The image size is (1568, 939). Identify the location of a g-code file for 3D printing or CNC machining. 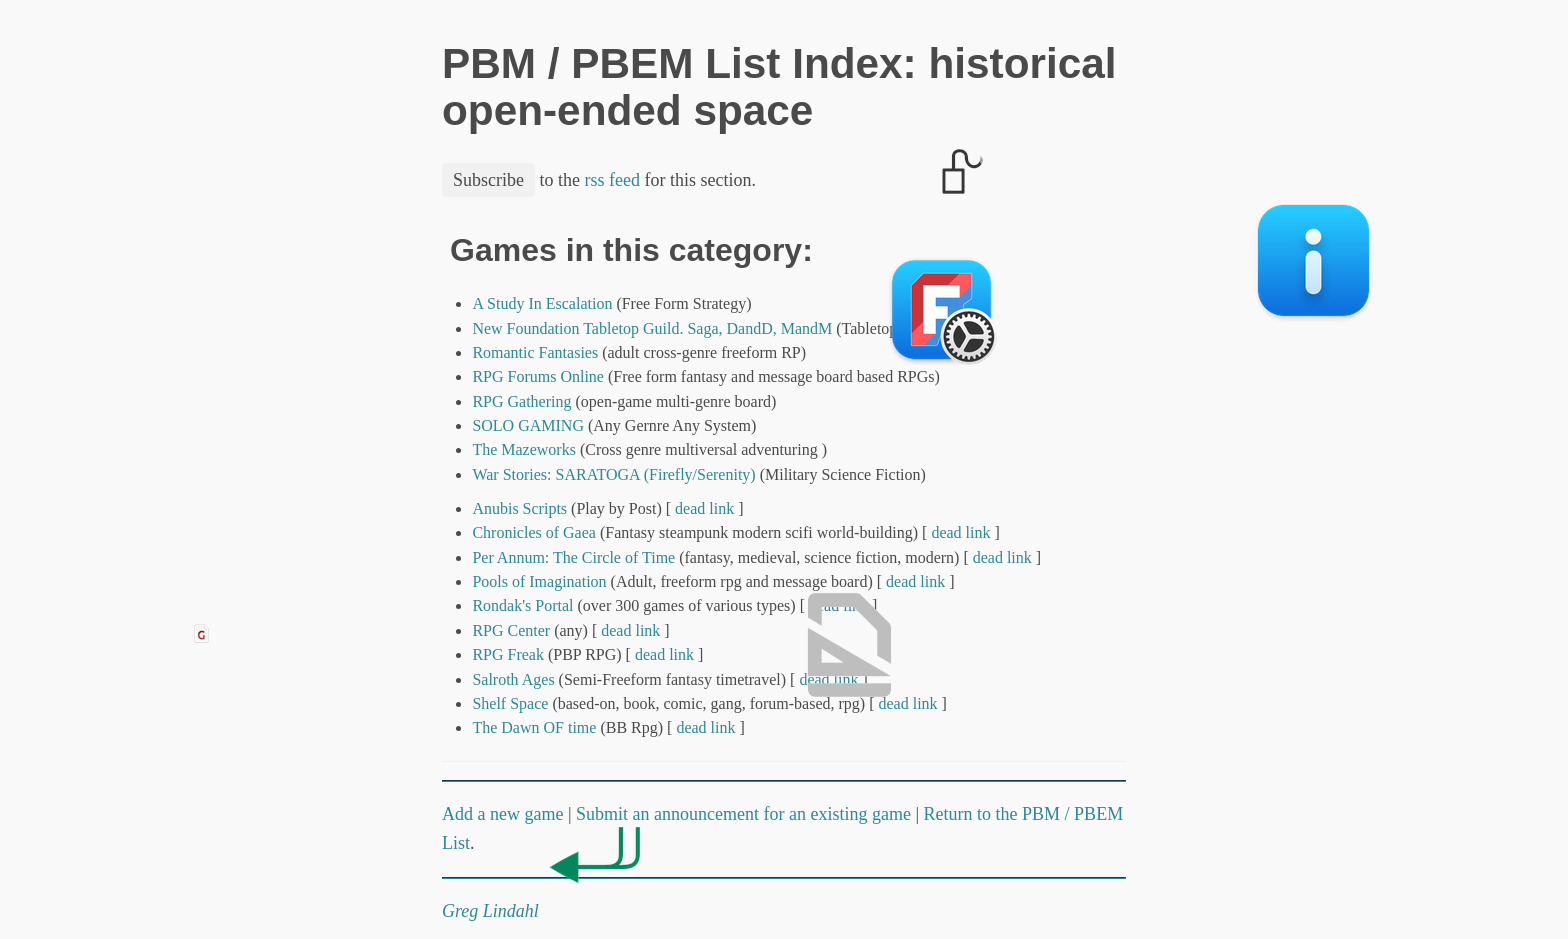
(201, 633).